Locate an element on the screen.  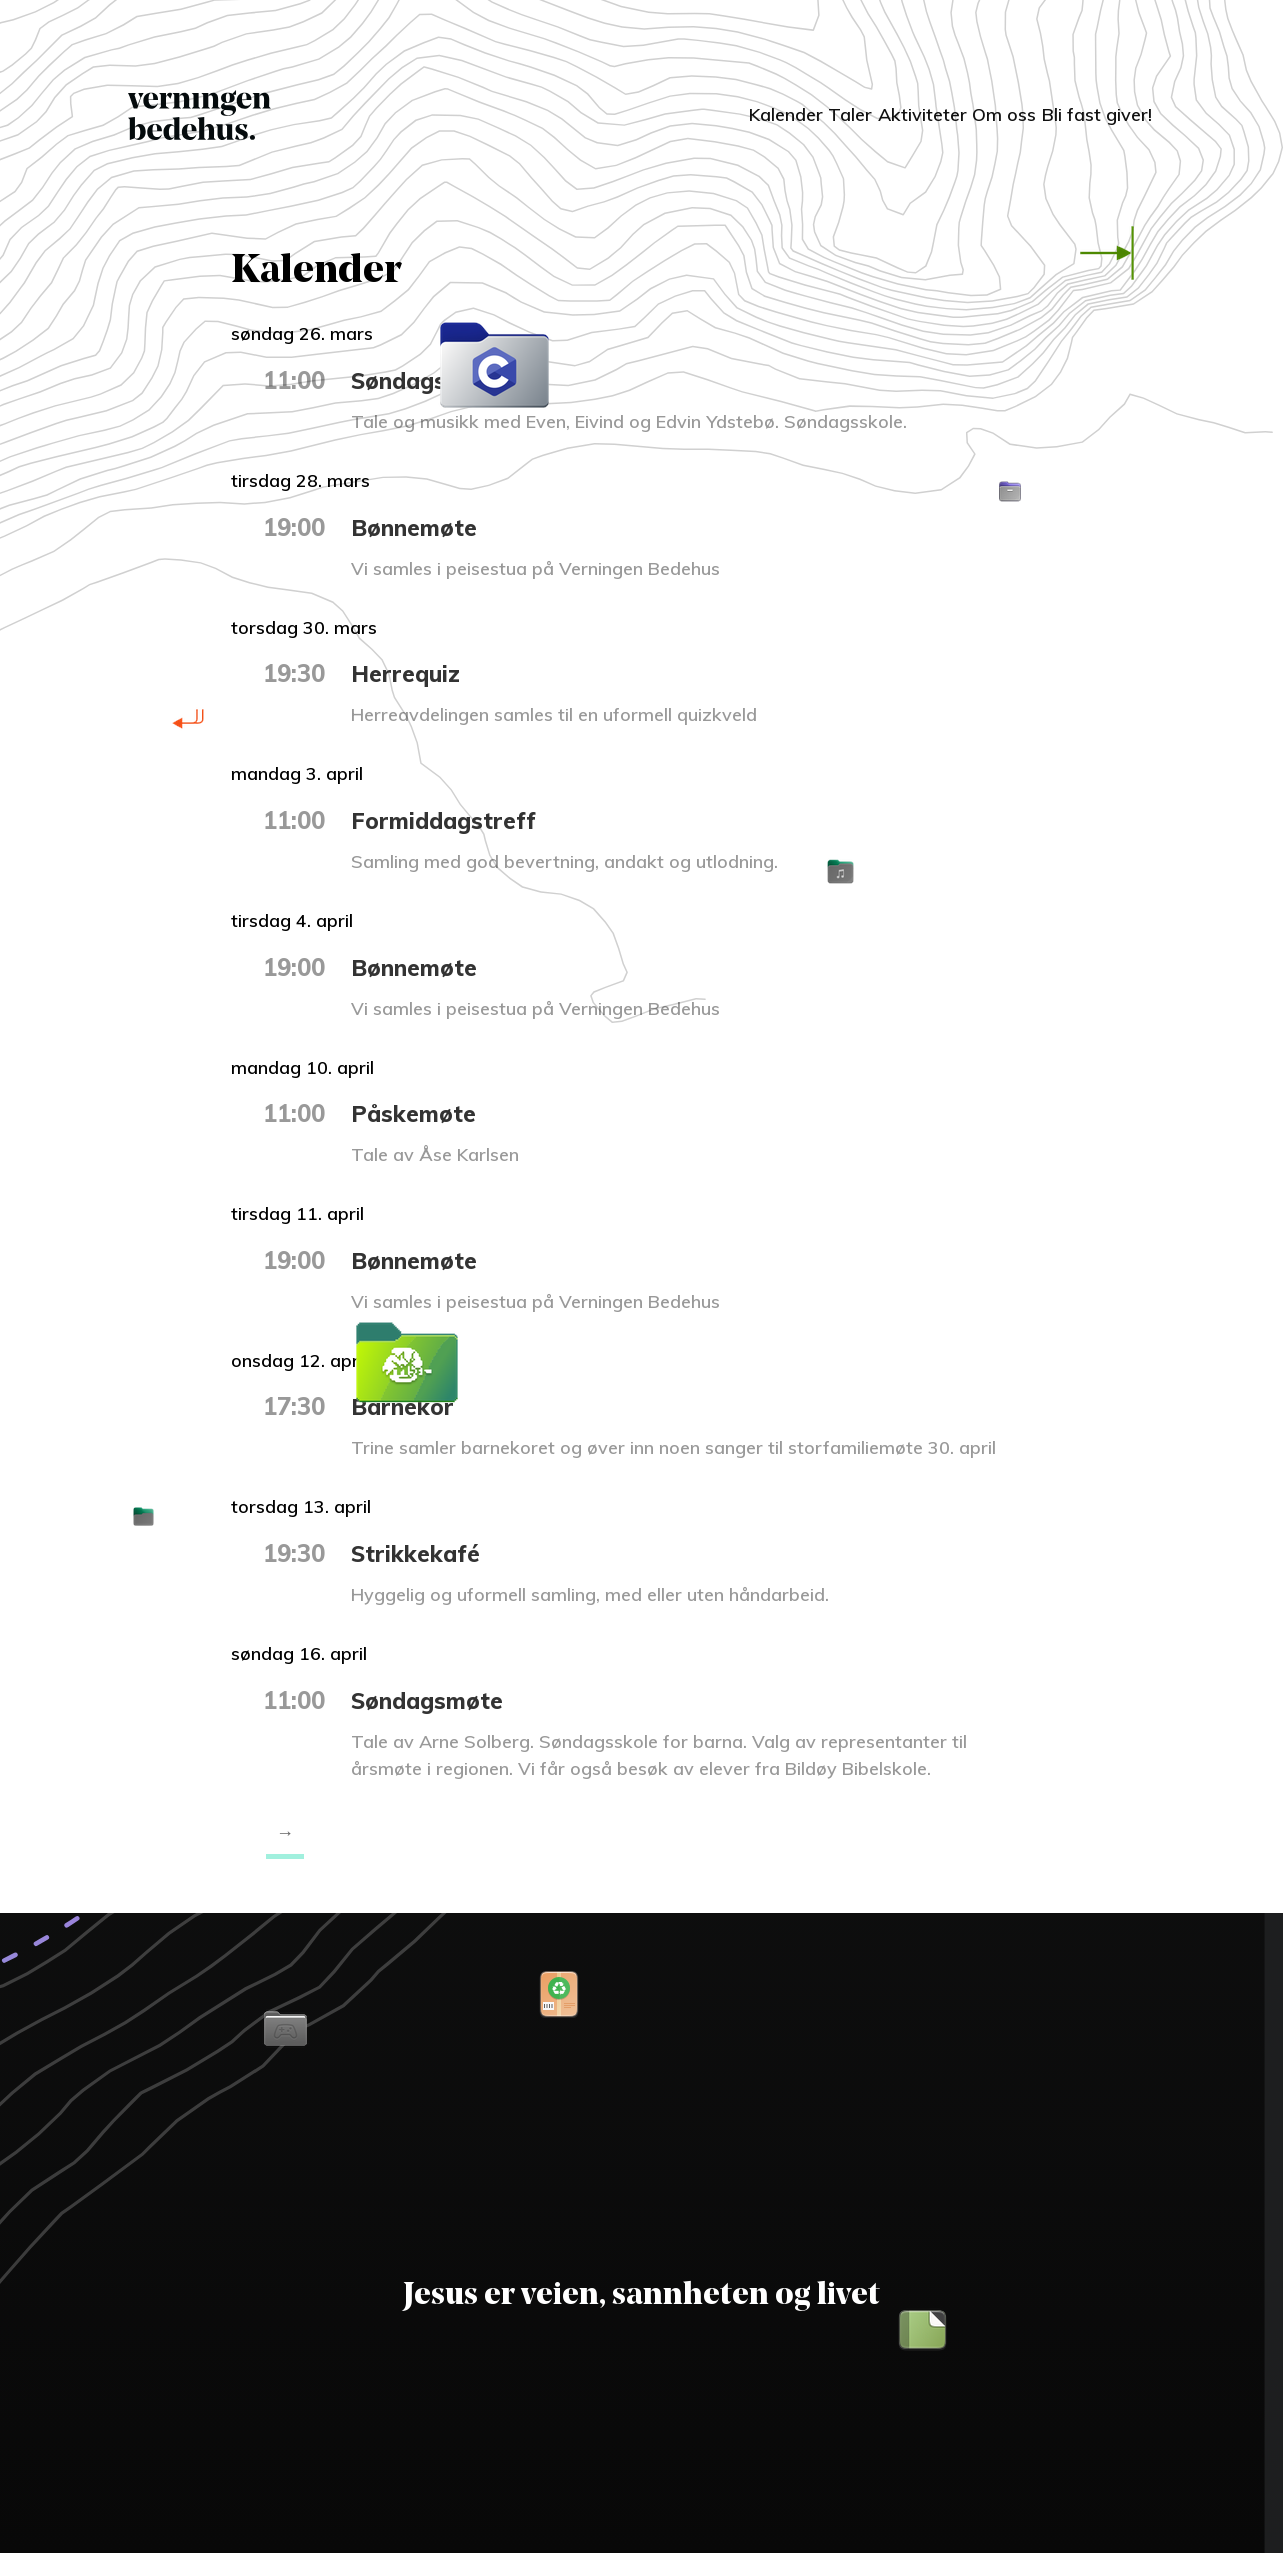
open your games folder is located at coordinates (285, 2028).